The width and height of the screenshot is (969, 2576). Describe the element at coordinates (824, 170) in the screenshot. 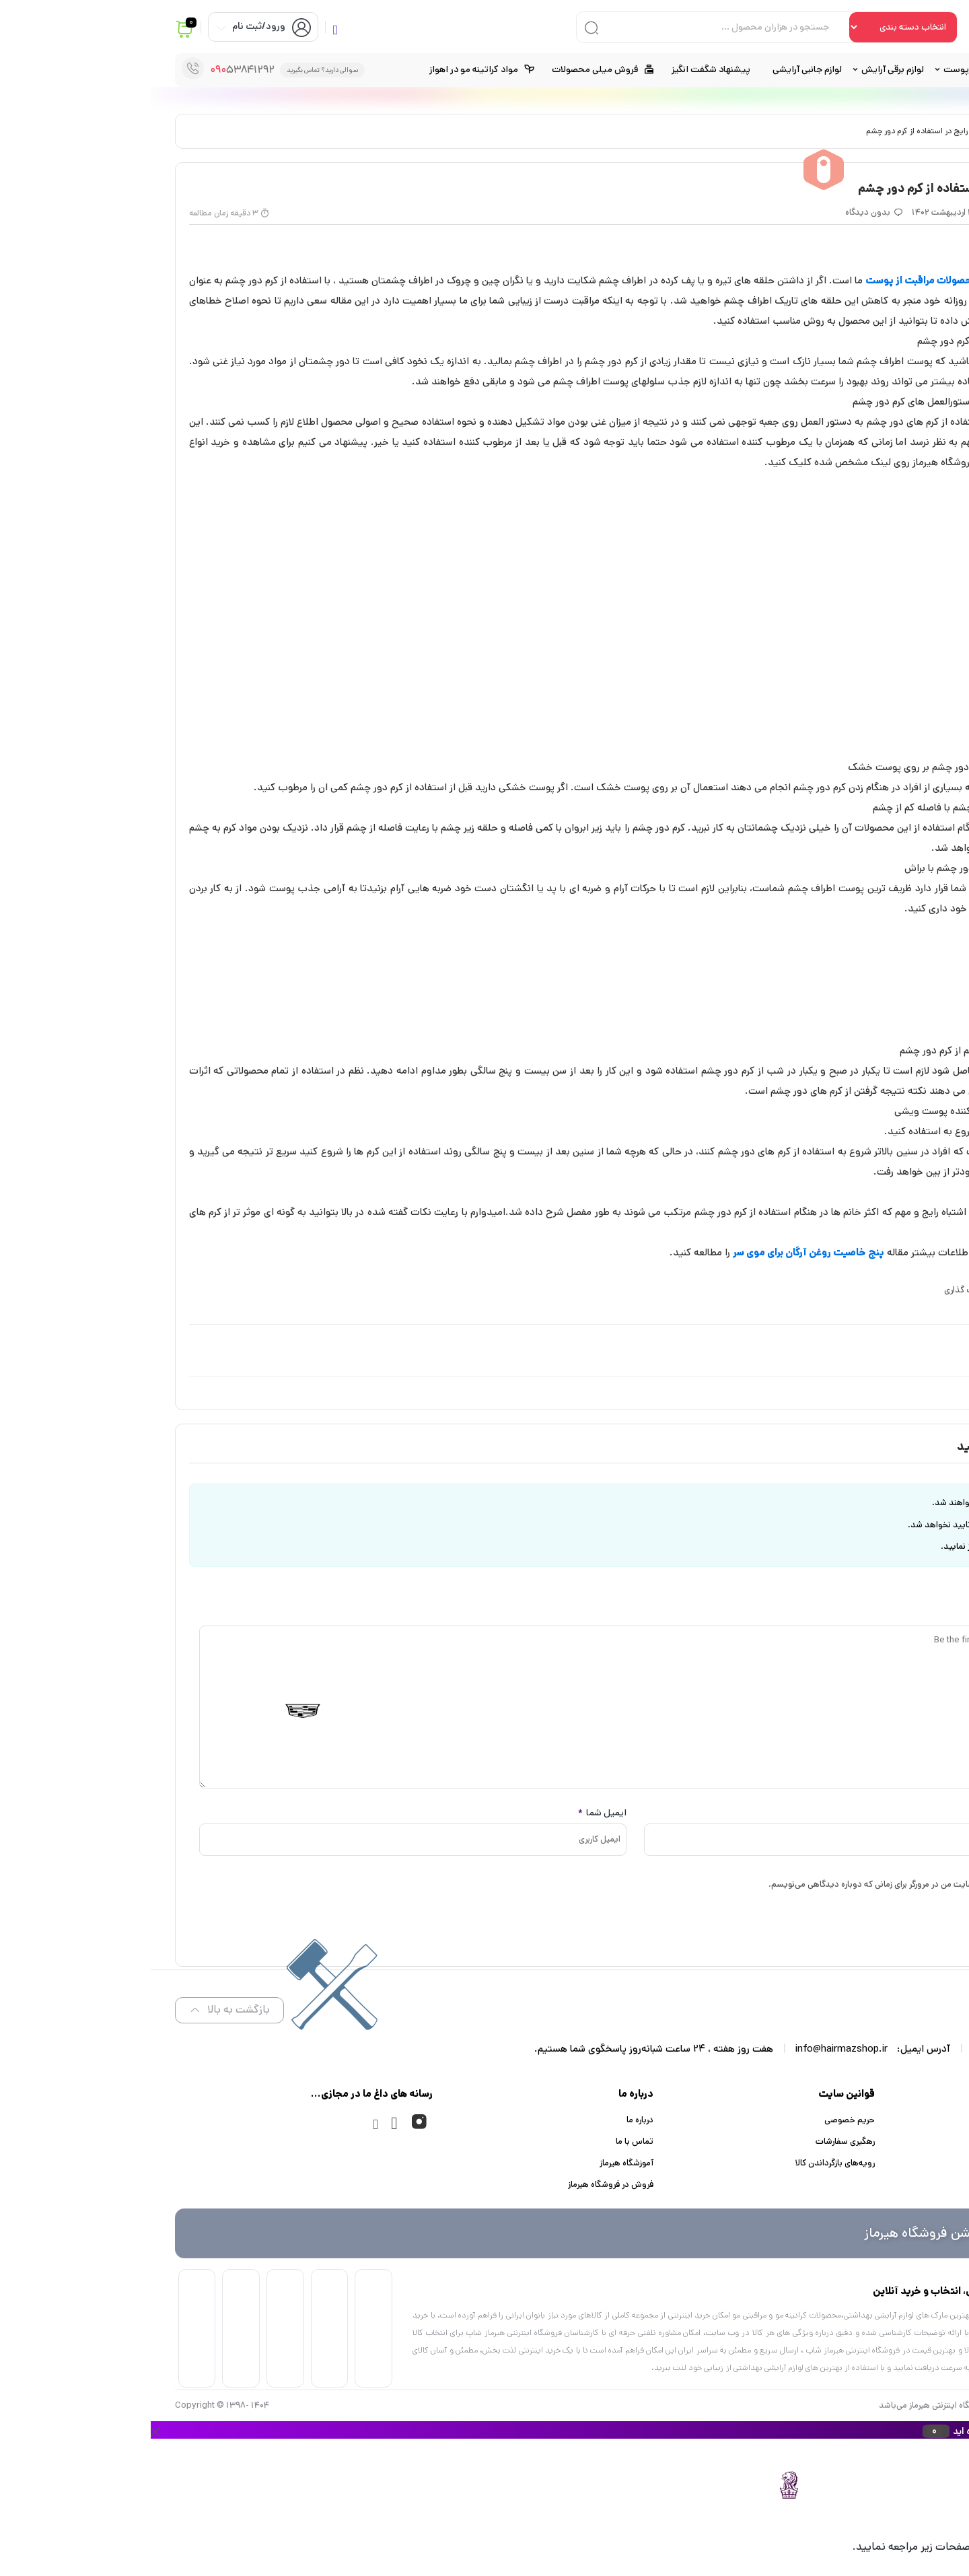

I see `open the refine app` at that location.